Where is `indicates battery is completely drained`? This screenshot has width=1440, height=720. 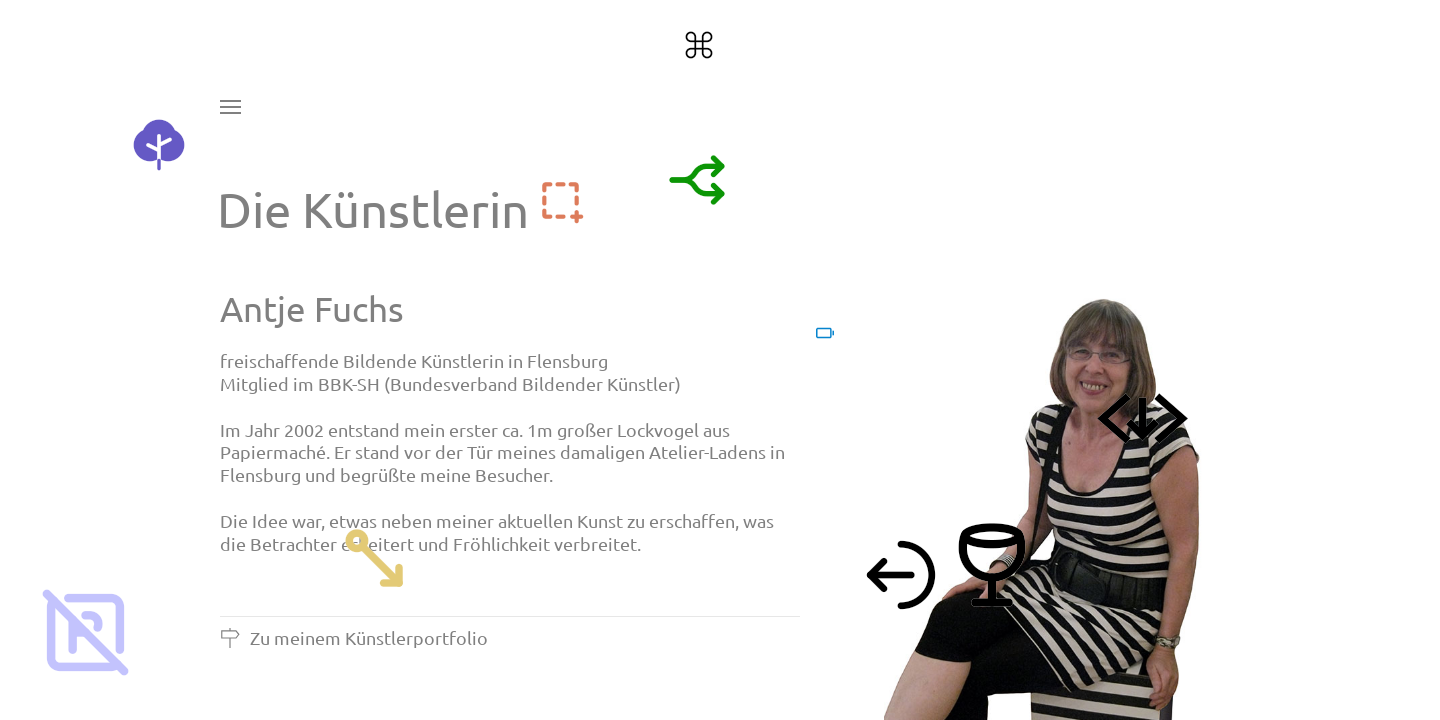 indicates battery is completely drained is located at coordinates (825, 333).